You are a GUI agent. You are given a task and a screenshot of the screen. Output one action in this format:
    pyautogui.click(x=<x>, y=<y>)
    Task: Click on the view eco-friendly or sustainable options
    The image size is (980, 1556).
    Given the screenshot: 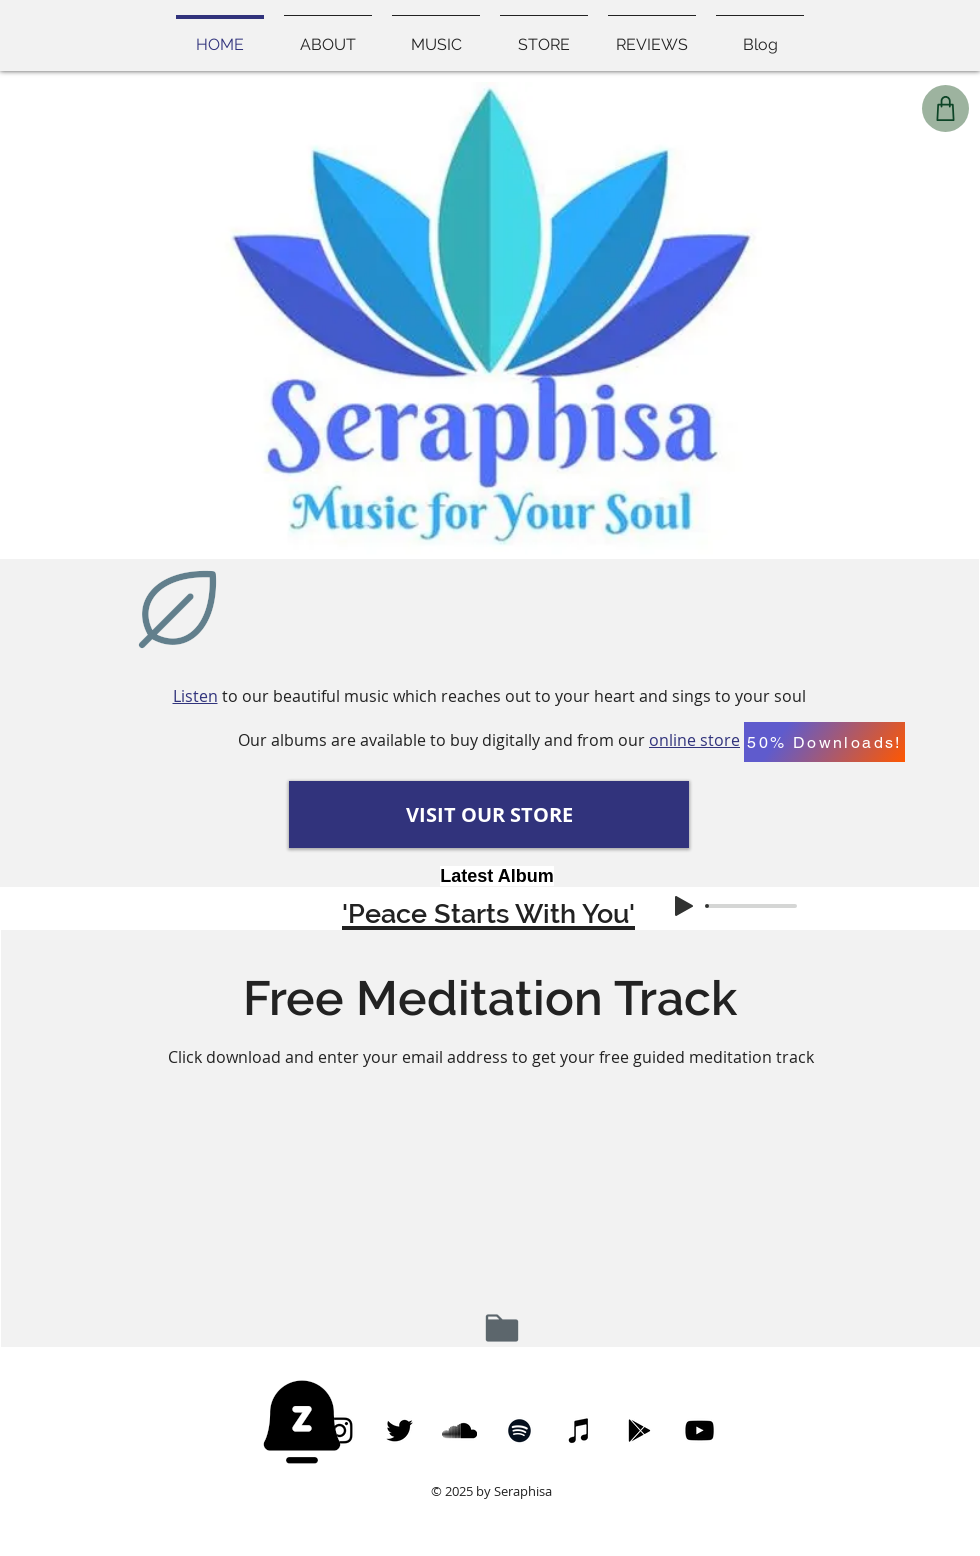 What is the action you would take?
    pyautogui.click(x=177, y=609)
    